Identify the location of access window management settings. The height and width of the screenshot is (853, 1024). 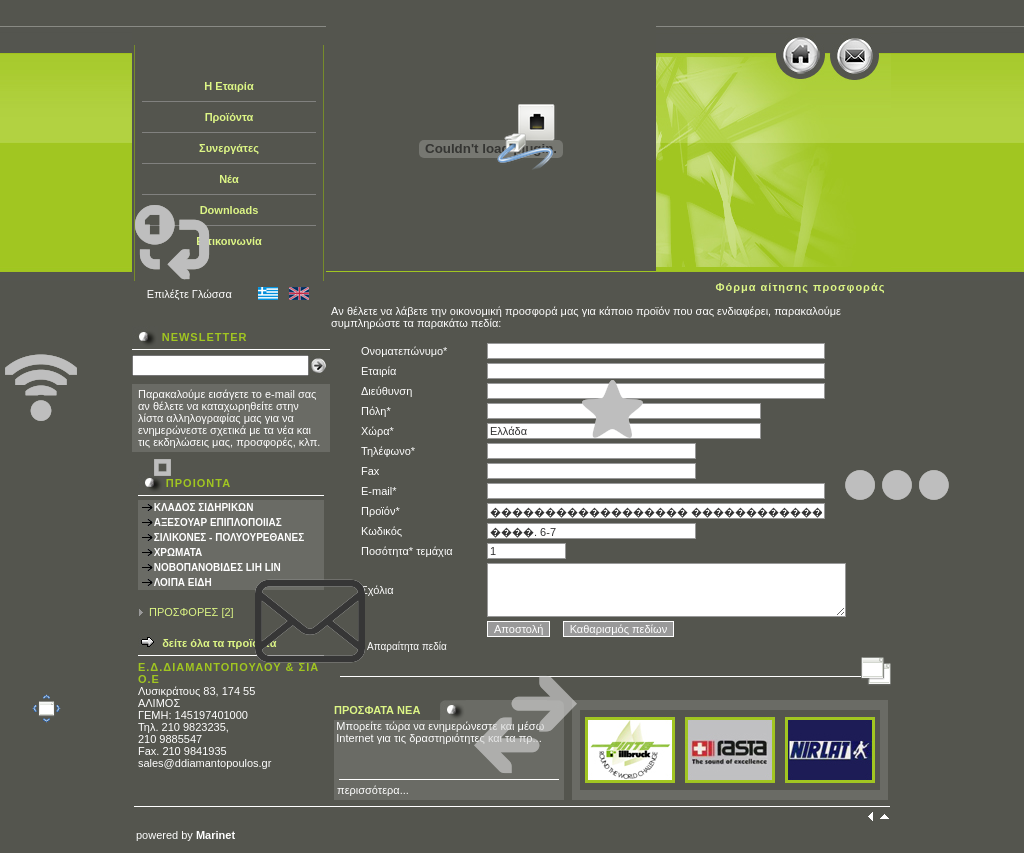
(876, 671).